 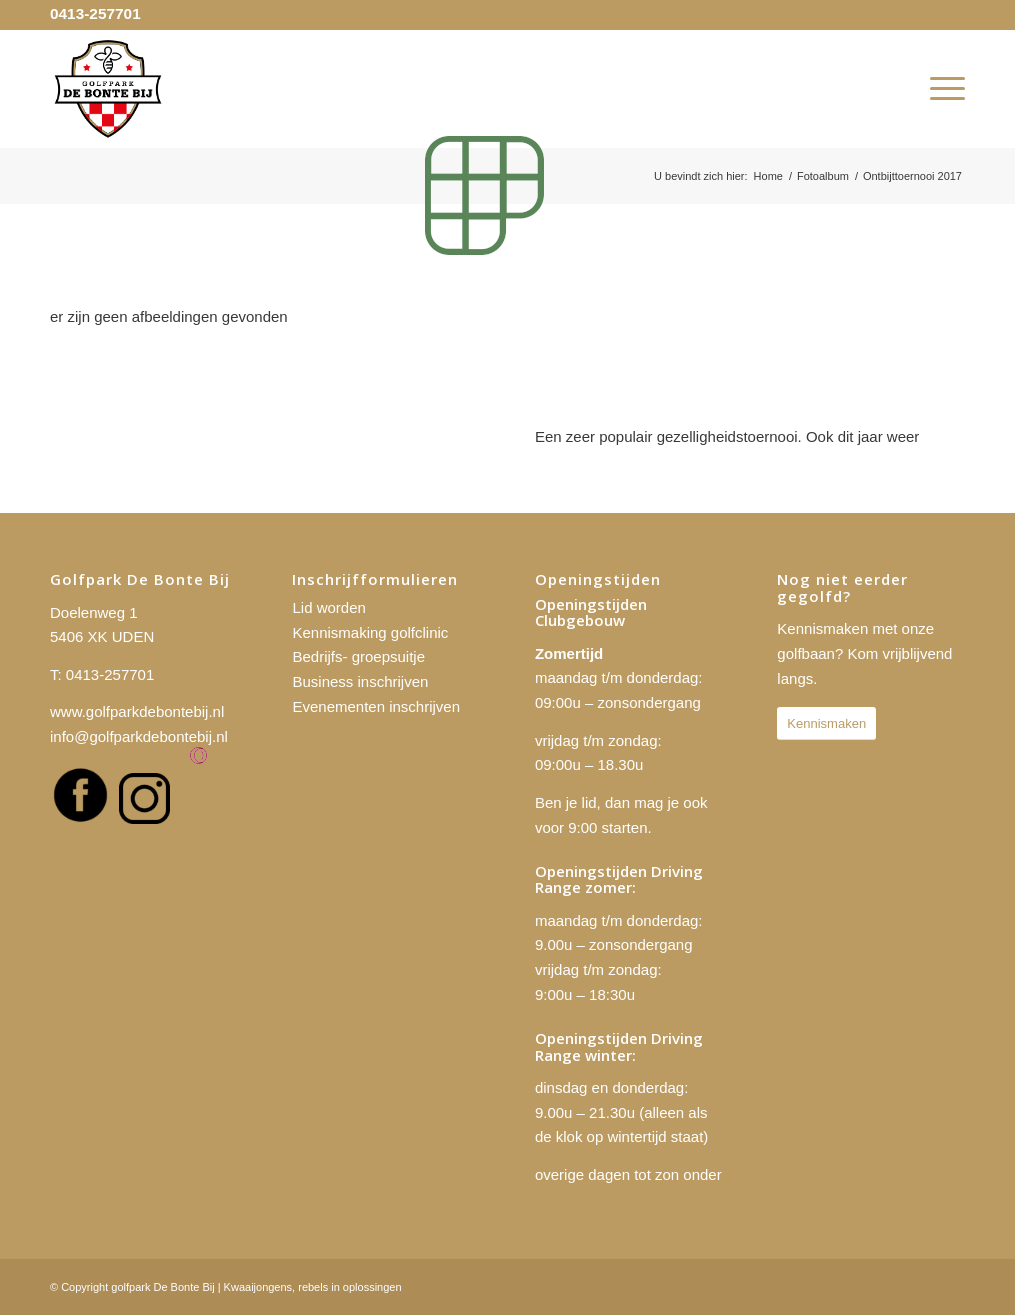 What do you see at coordinates (484, 195) in the screenshot?
I see `open Polywork profile` at bounding box center [484, 195].